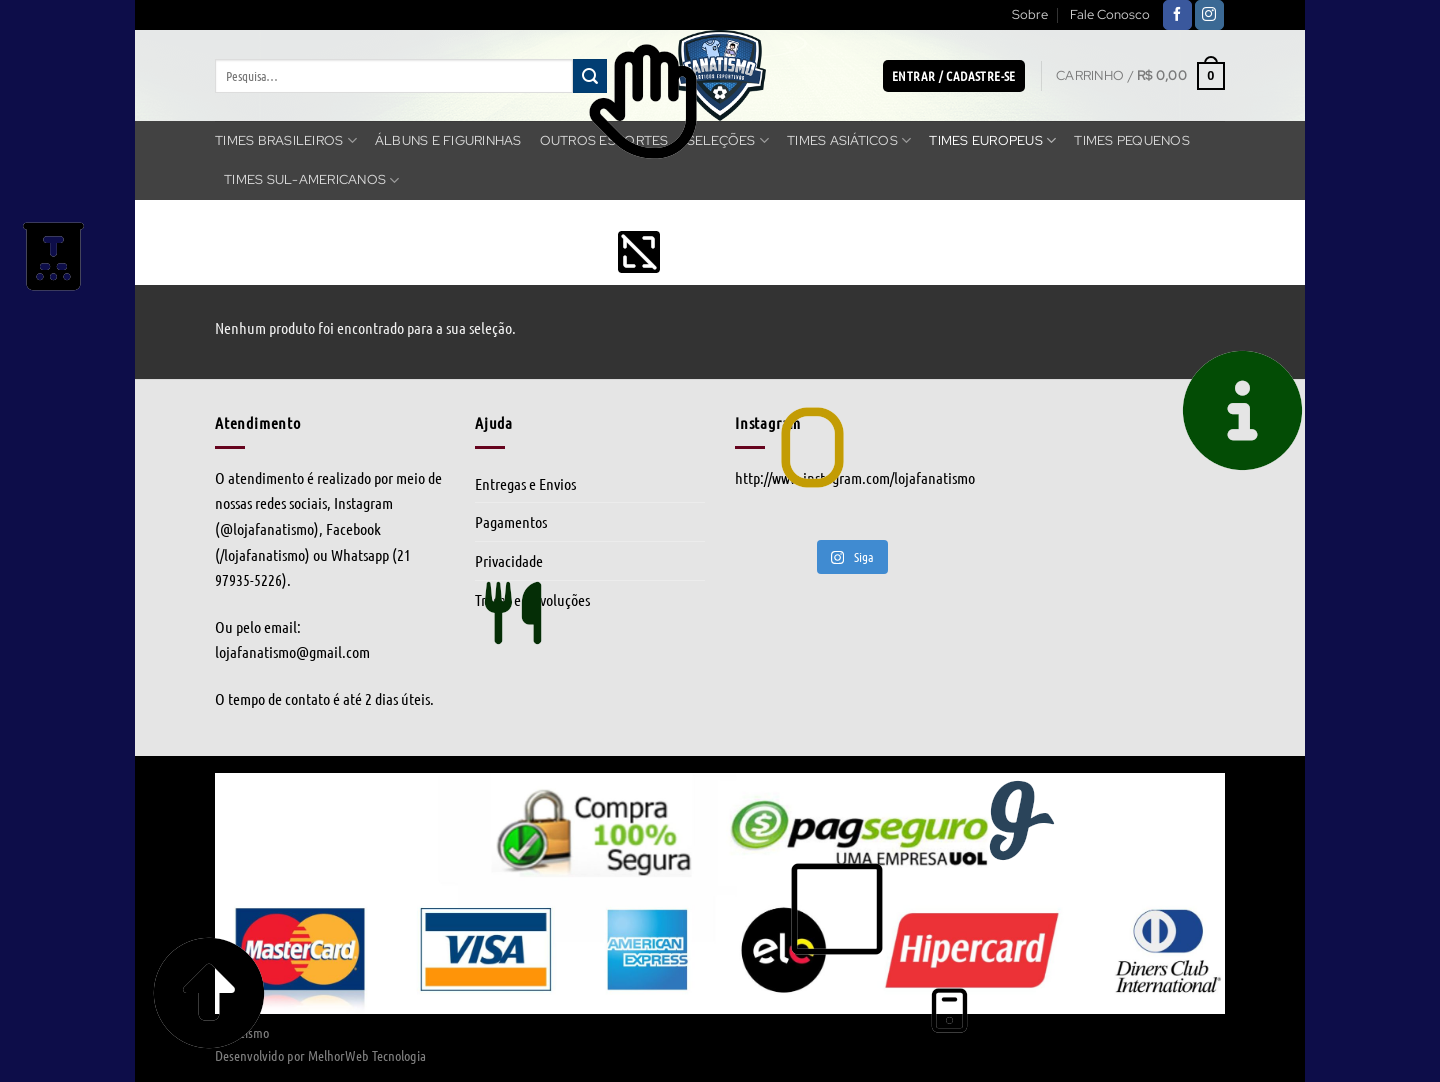 This screenshot has height=1082, width=1440. What do you see at coordinates (837, 909) in the screenshot?
I see `stop media playback` at bounding box center [837, 909].